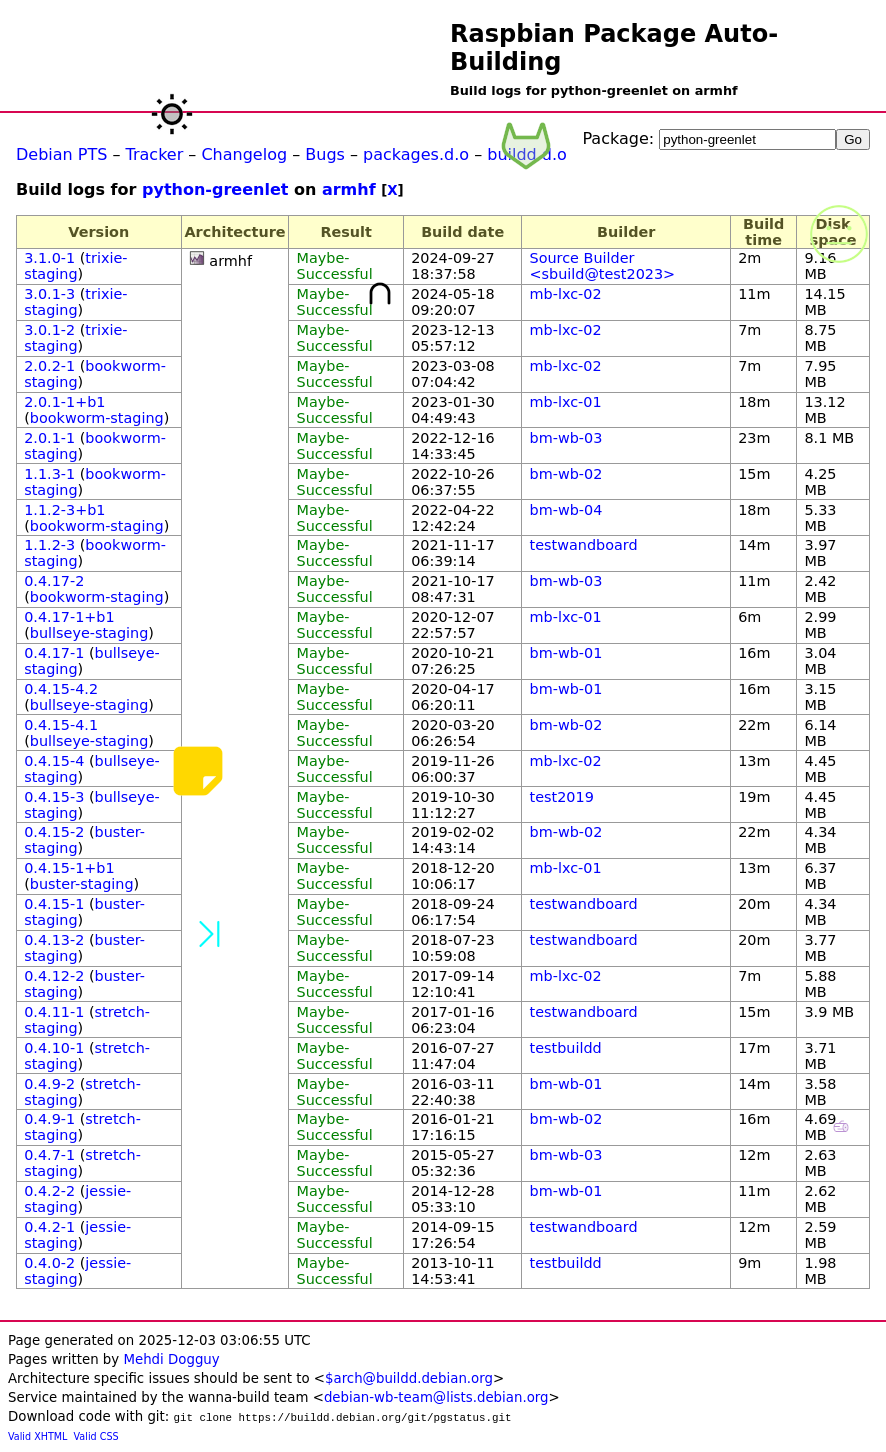  I want to click on skip to end or next item, so click(210, 934).